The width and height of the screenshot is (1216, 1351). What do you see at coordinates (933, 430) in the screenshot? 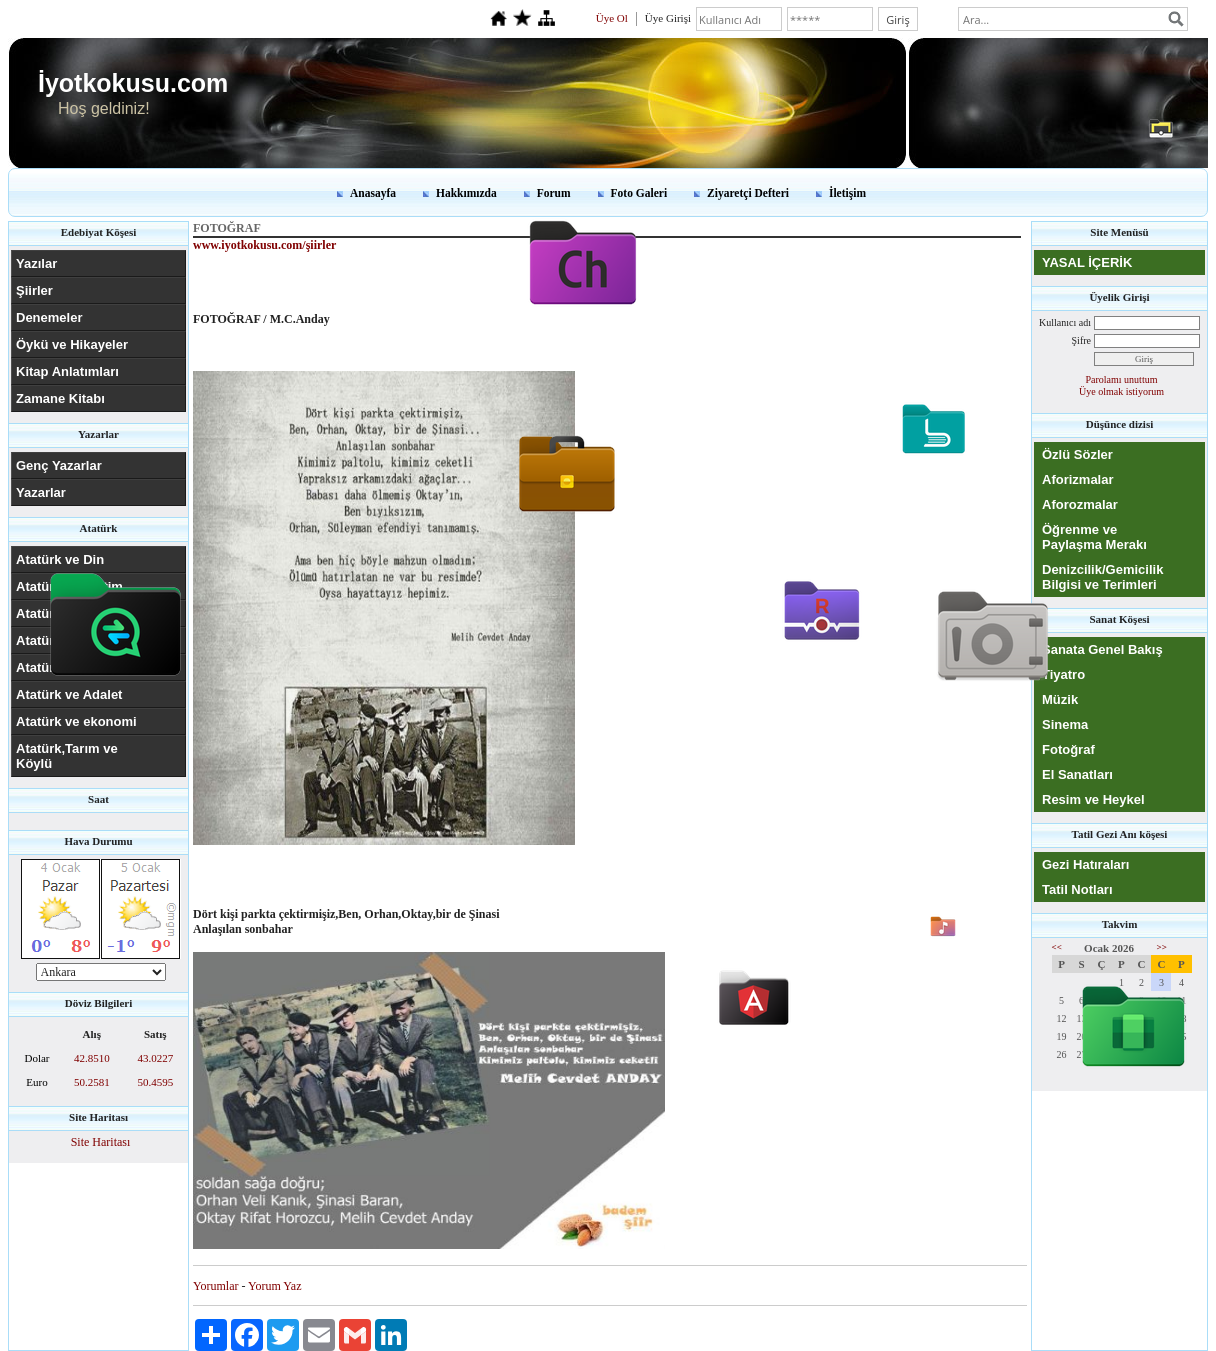
I see `open taaghche app files folder` at bounding box center [933, 430].